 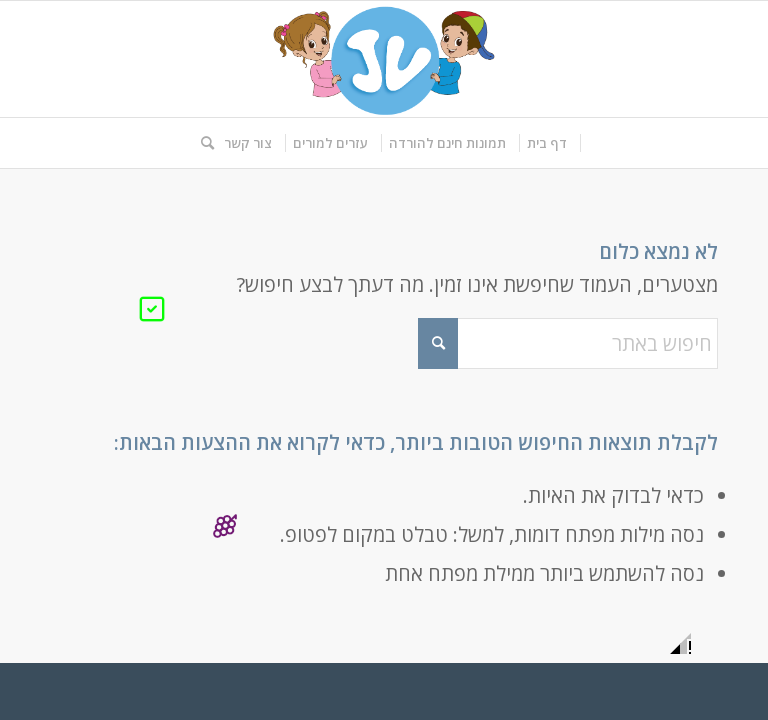 What do you see at coordinates (225, 526) in the screenshot?
I see `indicates grape or wine-related content` at bounding box center [225, 526].